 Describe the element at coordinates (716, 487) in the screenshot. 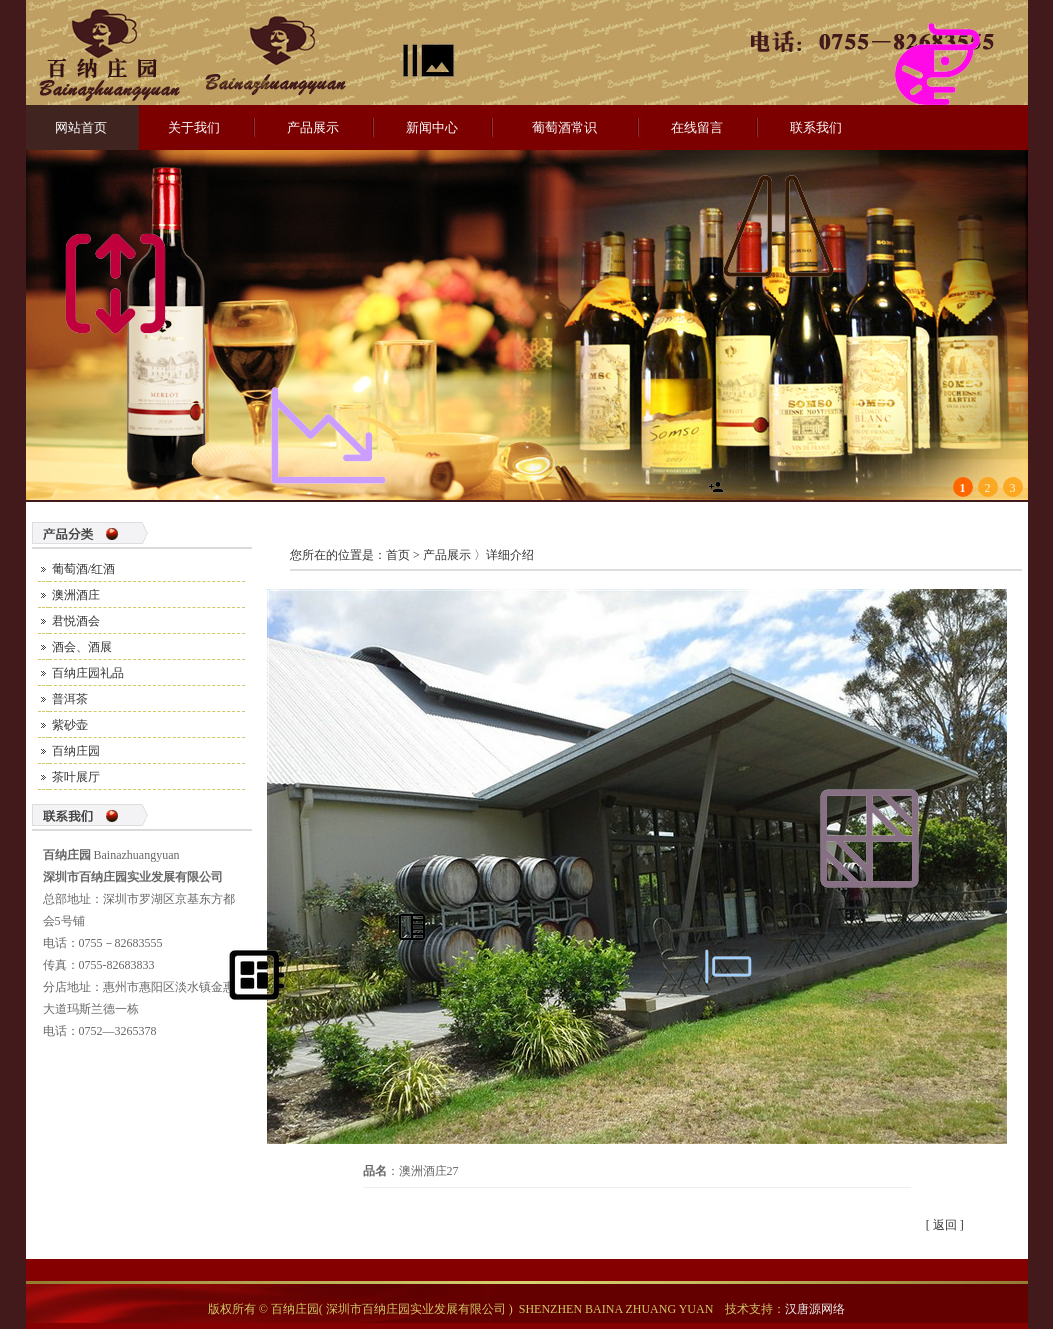

I see `add a new contact` at that location.